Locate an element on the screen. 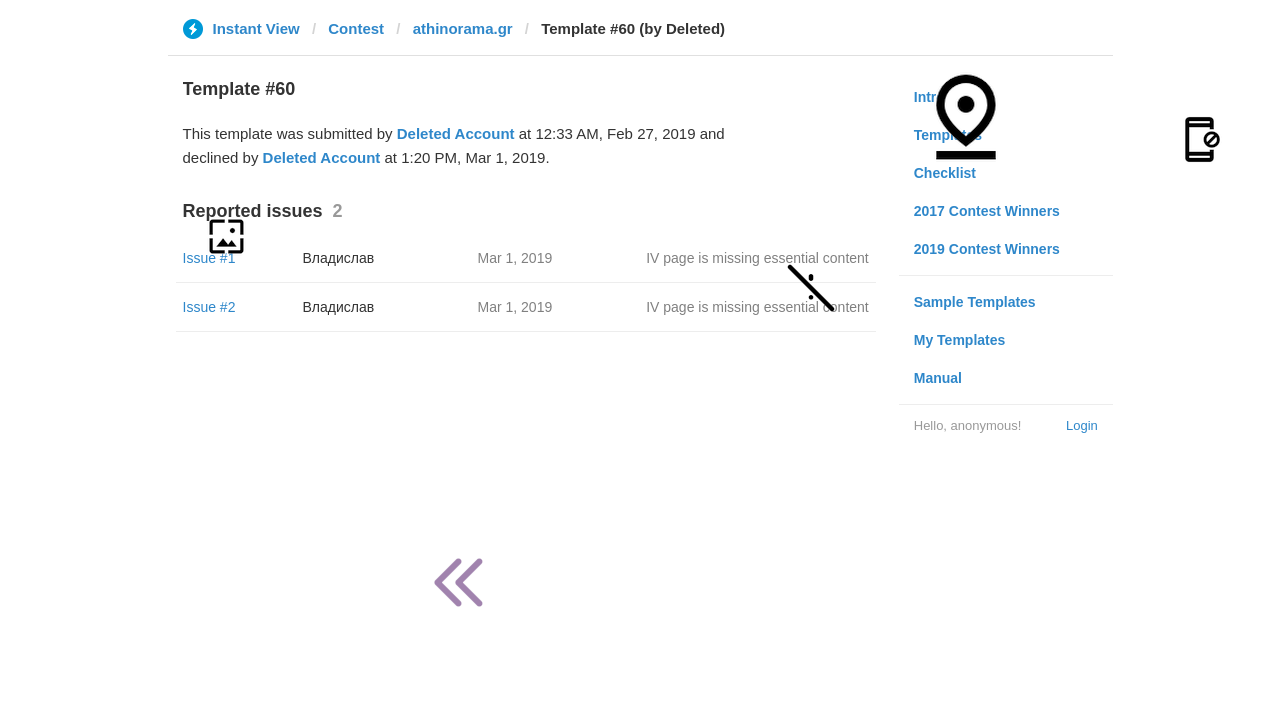  block or restrict an app is located at coordinates (1199, 139).